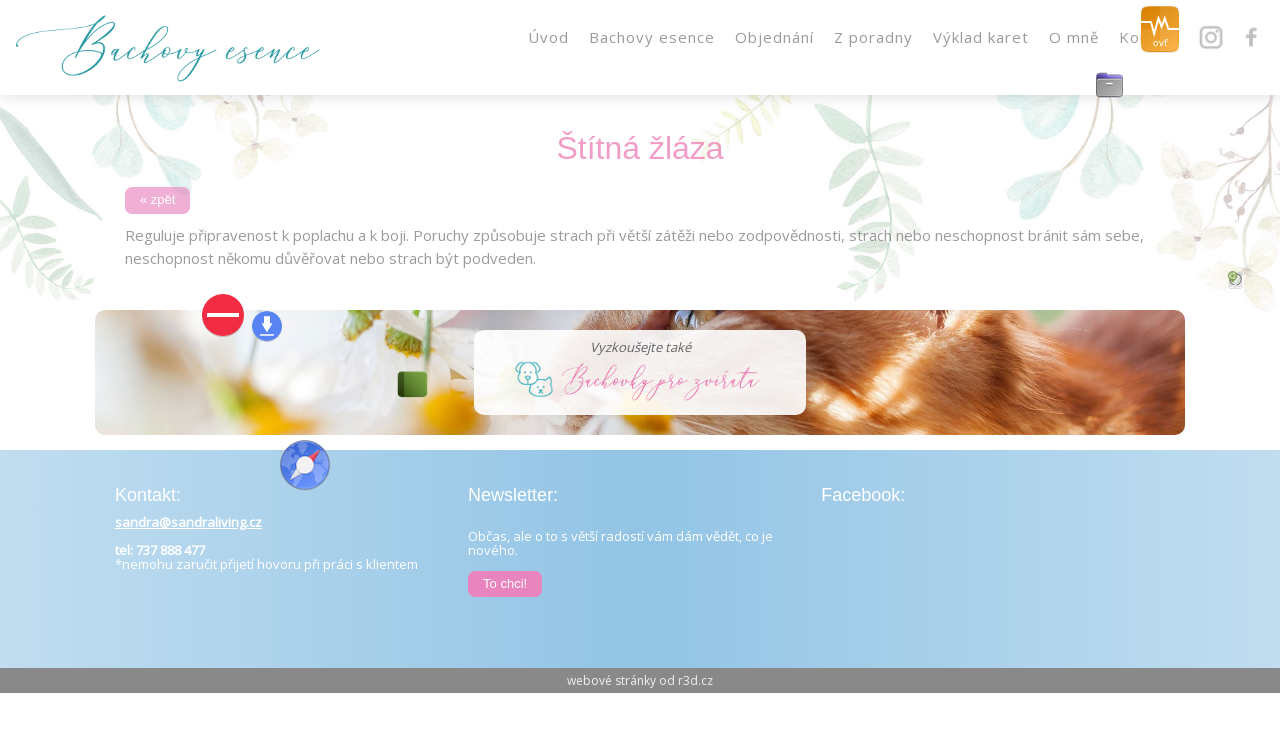  What do you see at coordinates (1235, 280) in the screenshot?
I see `launch ubuntu installer application` at bounding box center [1235, 280].